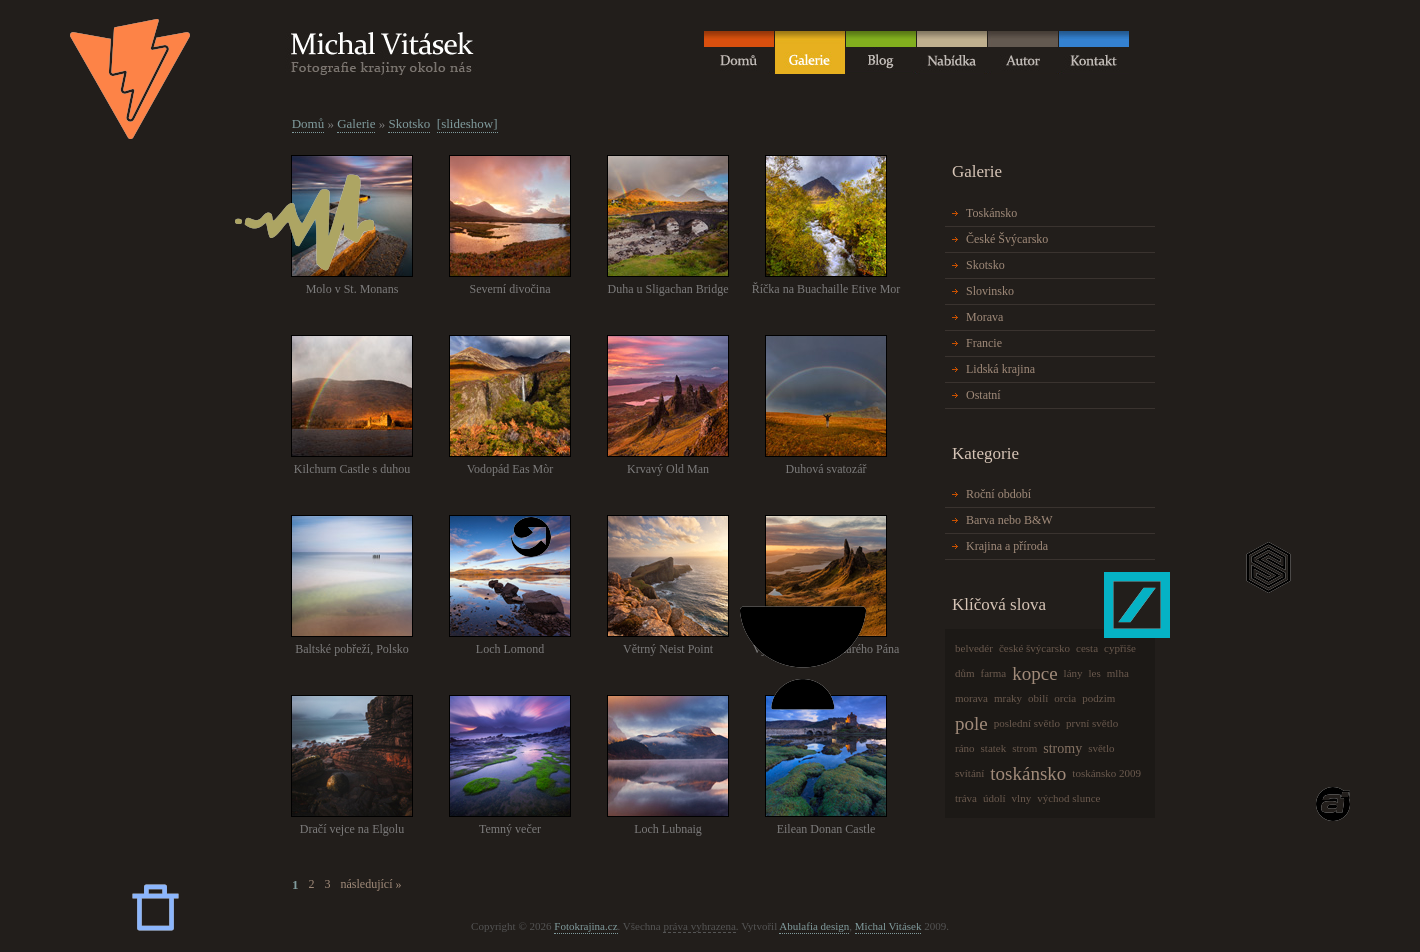 The width and height of the screenshot is (1420, 952). Describe the element at coordinates (531, 537) in the screenshot. I see `visit portableapps.com website` at that location.